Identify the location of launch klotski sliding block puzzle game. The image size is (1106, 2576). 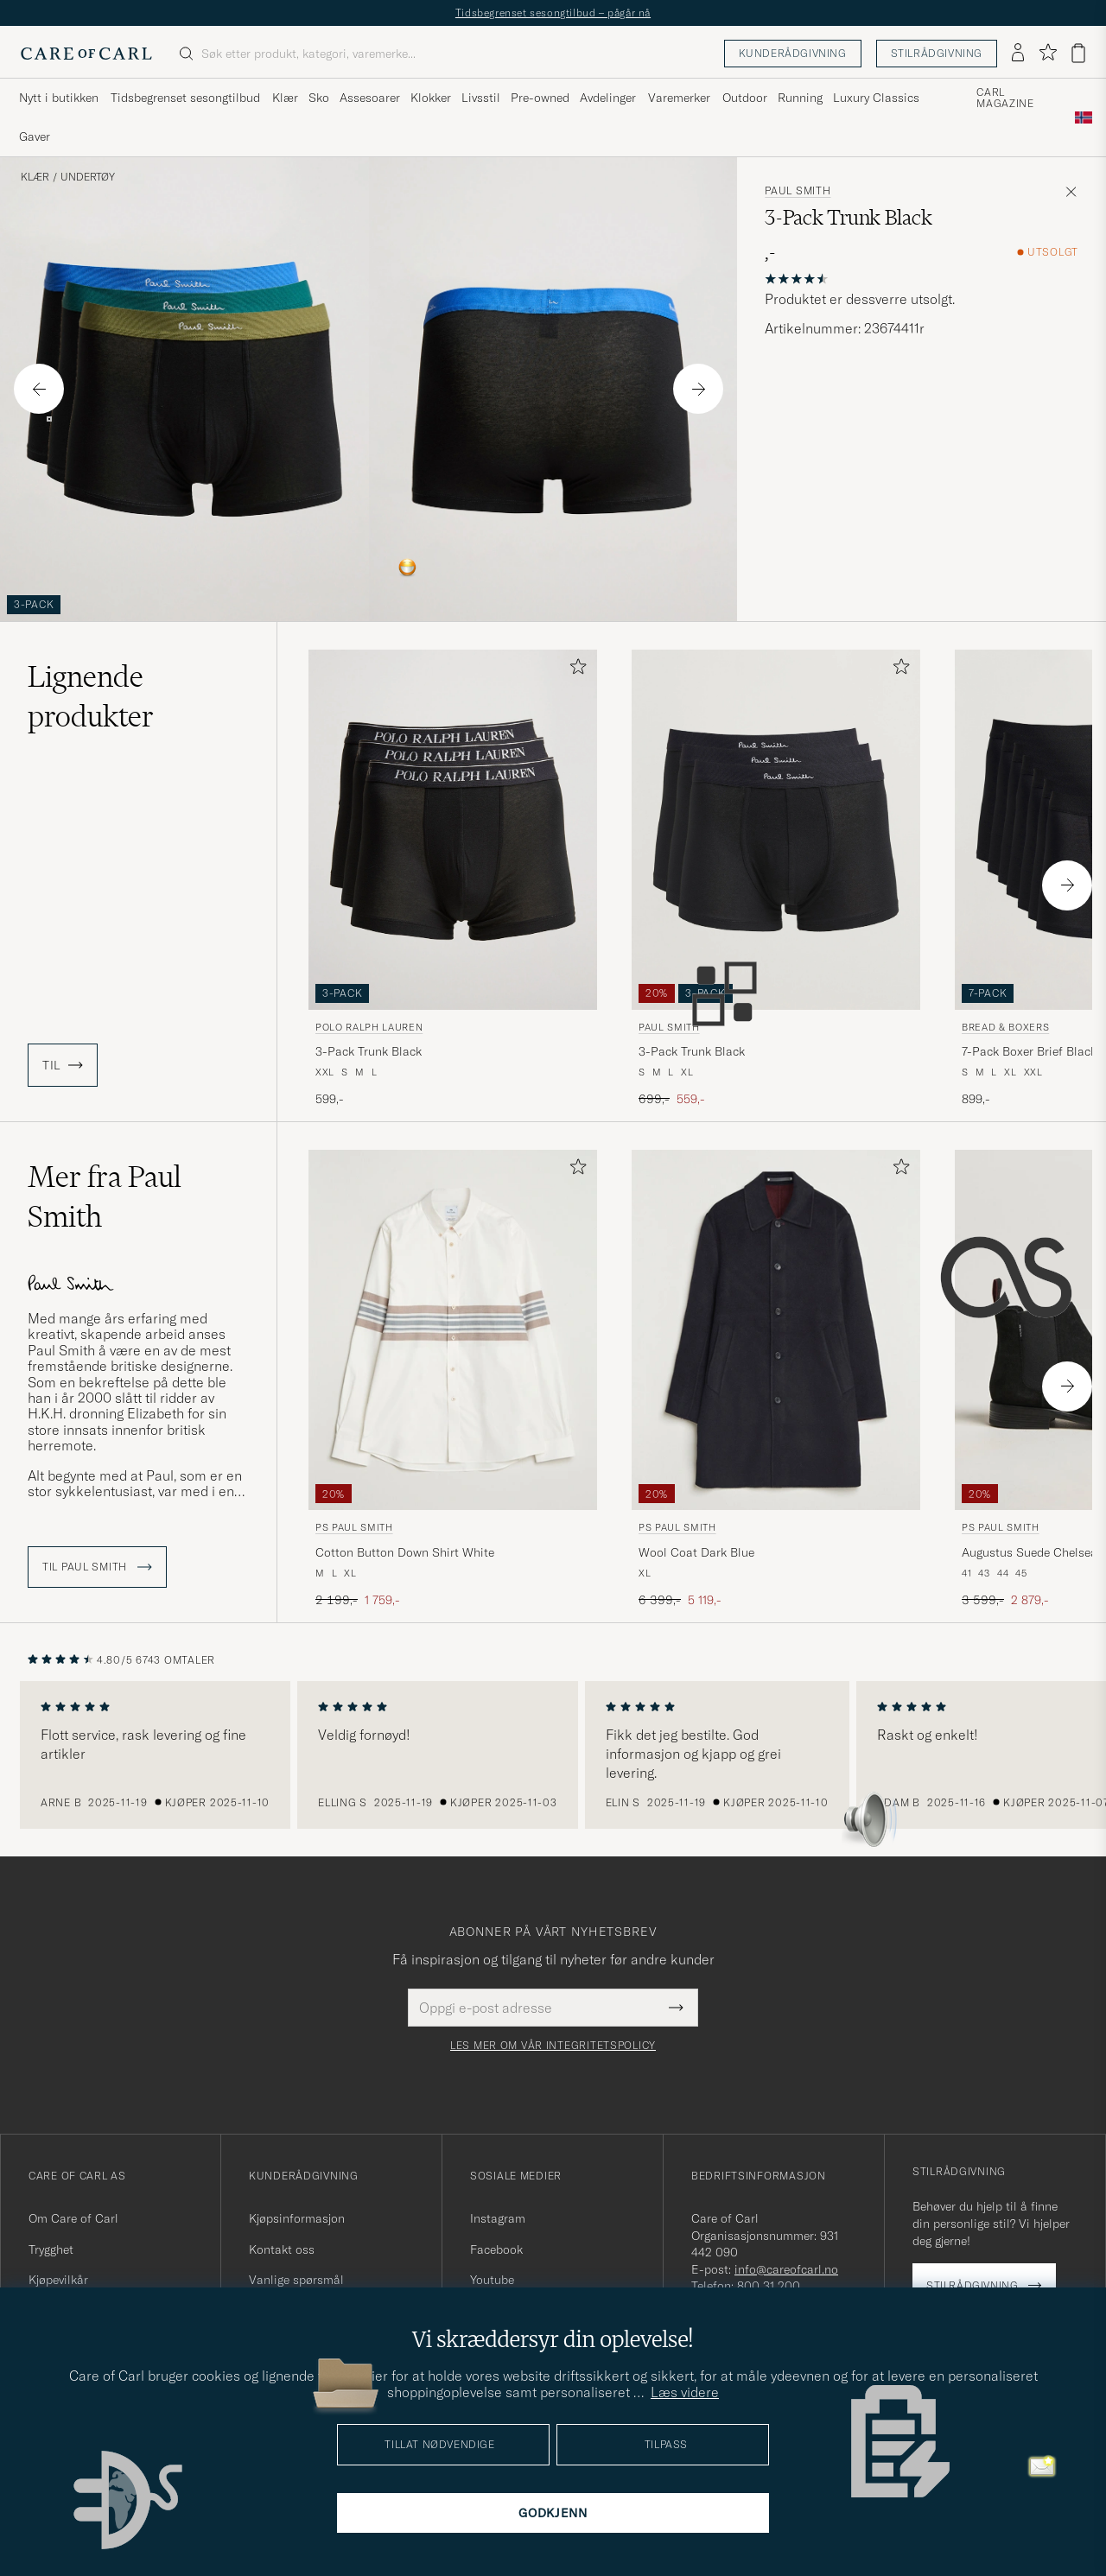
(724, 993).